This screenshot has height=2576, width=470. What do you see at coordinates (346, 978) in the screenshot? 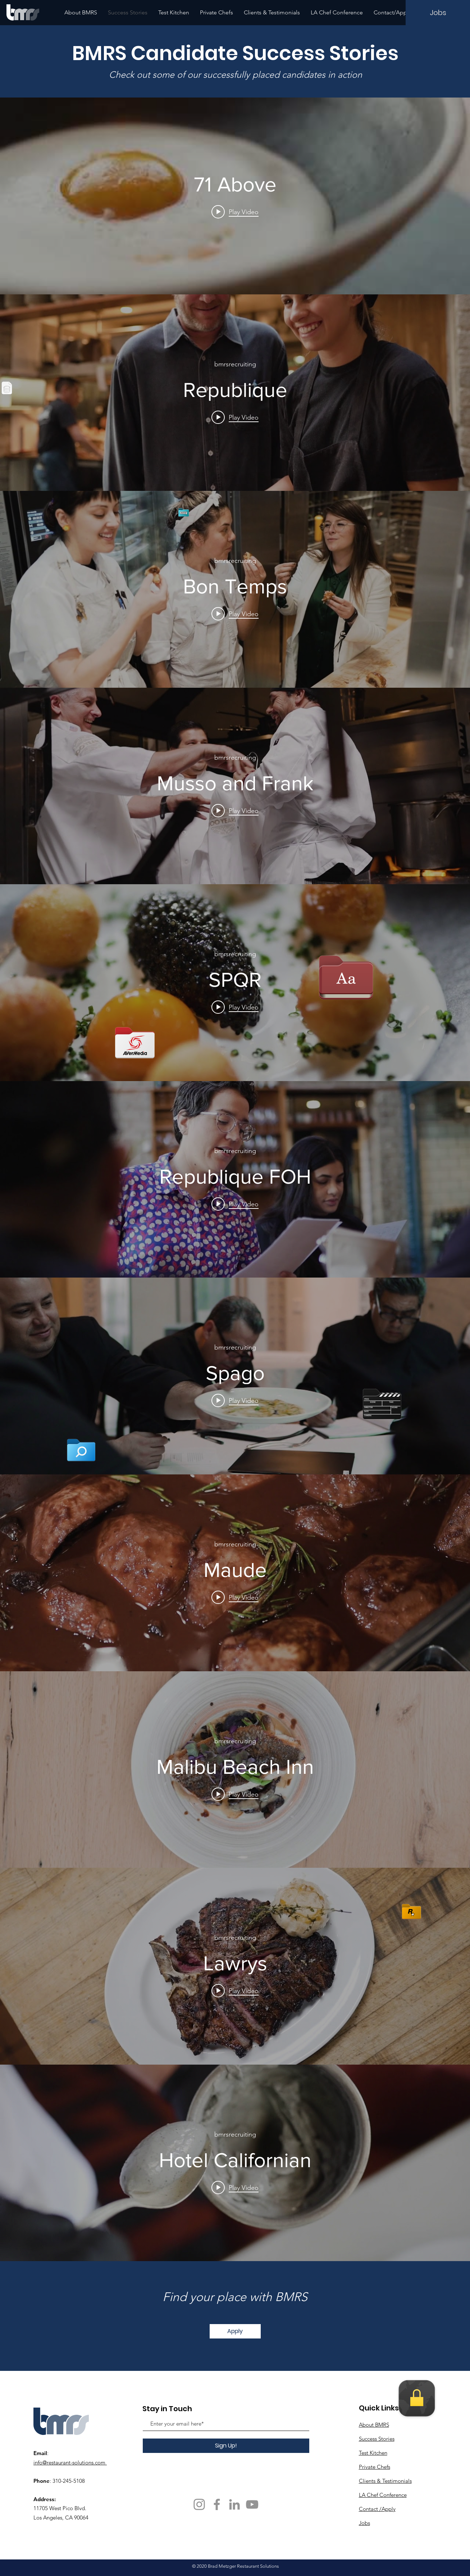
I see `open dictionary or reference folder` at bounding box center [346, 978].